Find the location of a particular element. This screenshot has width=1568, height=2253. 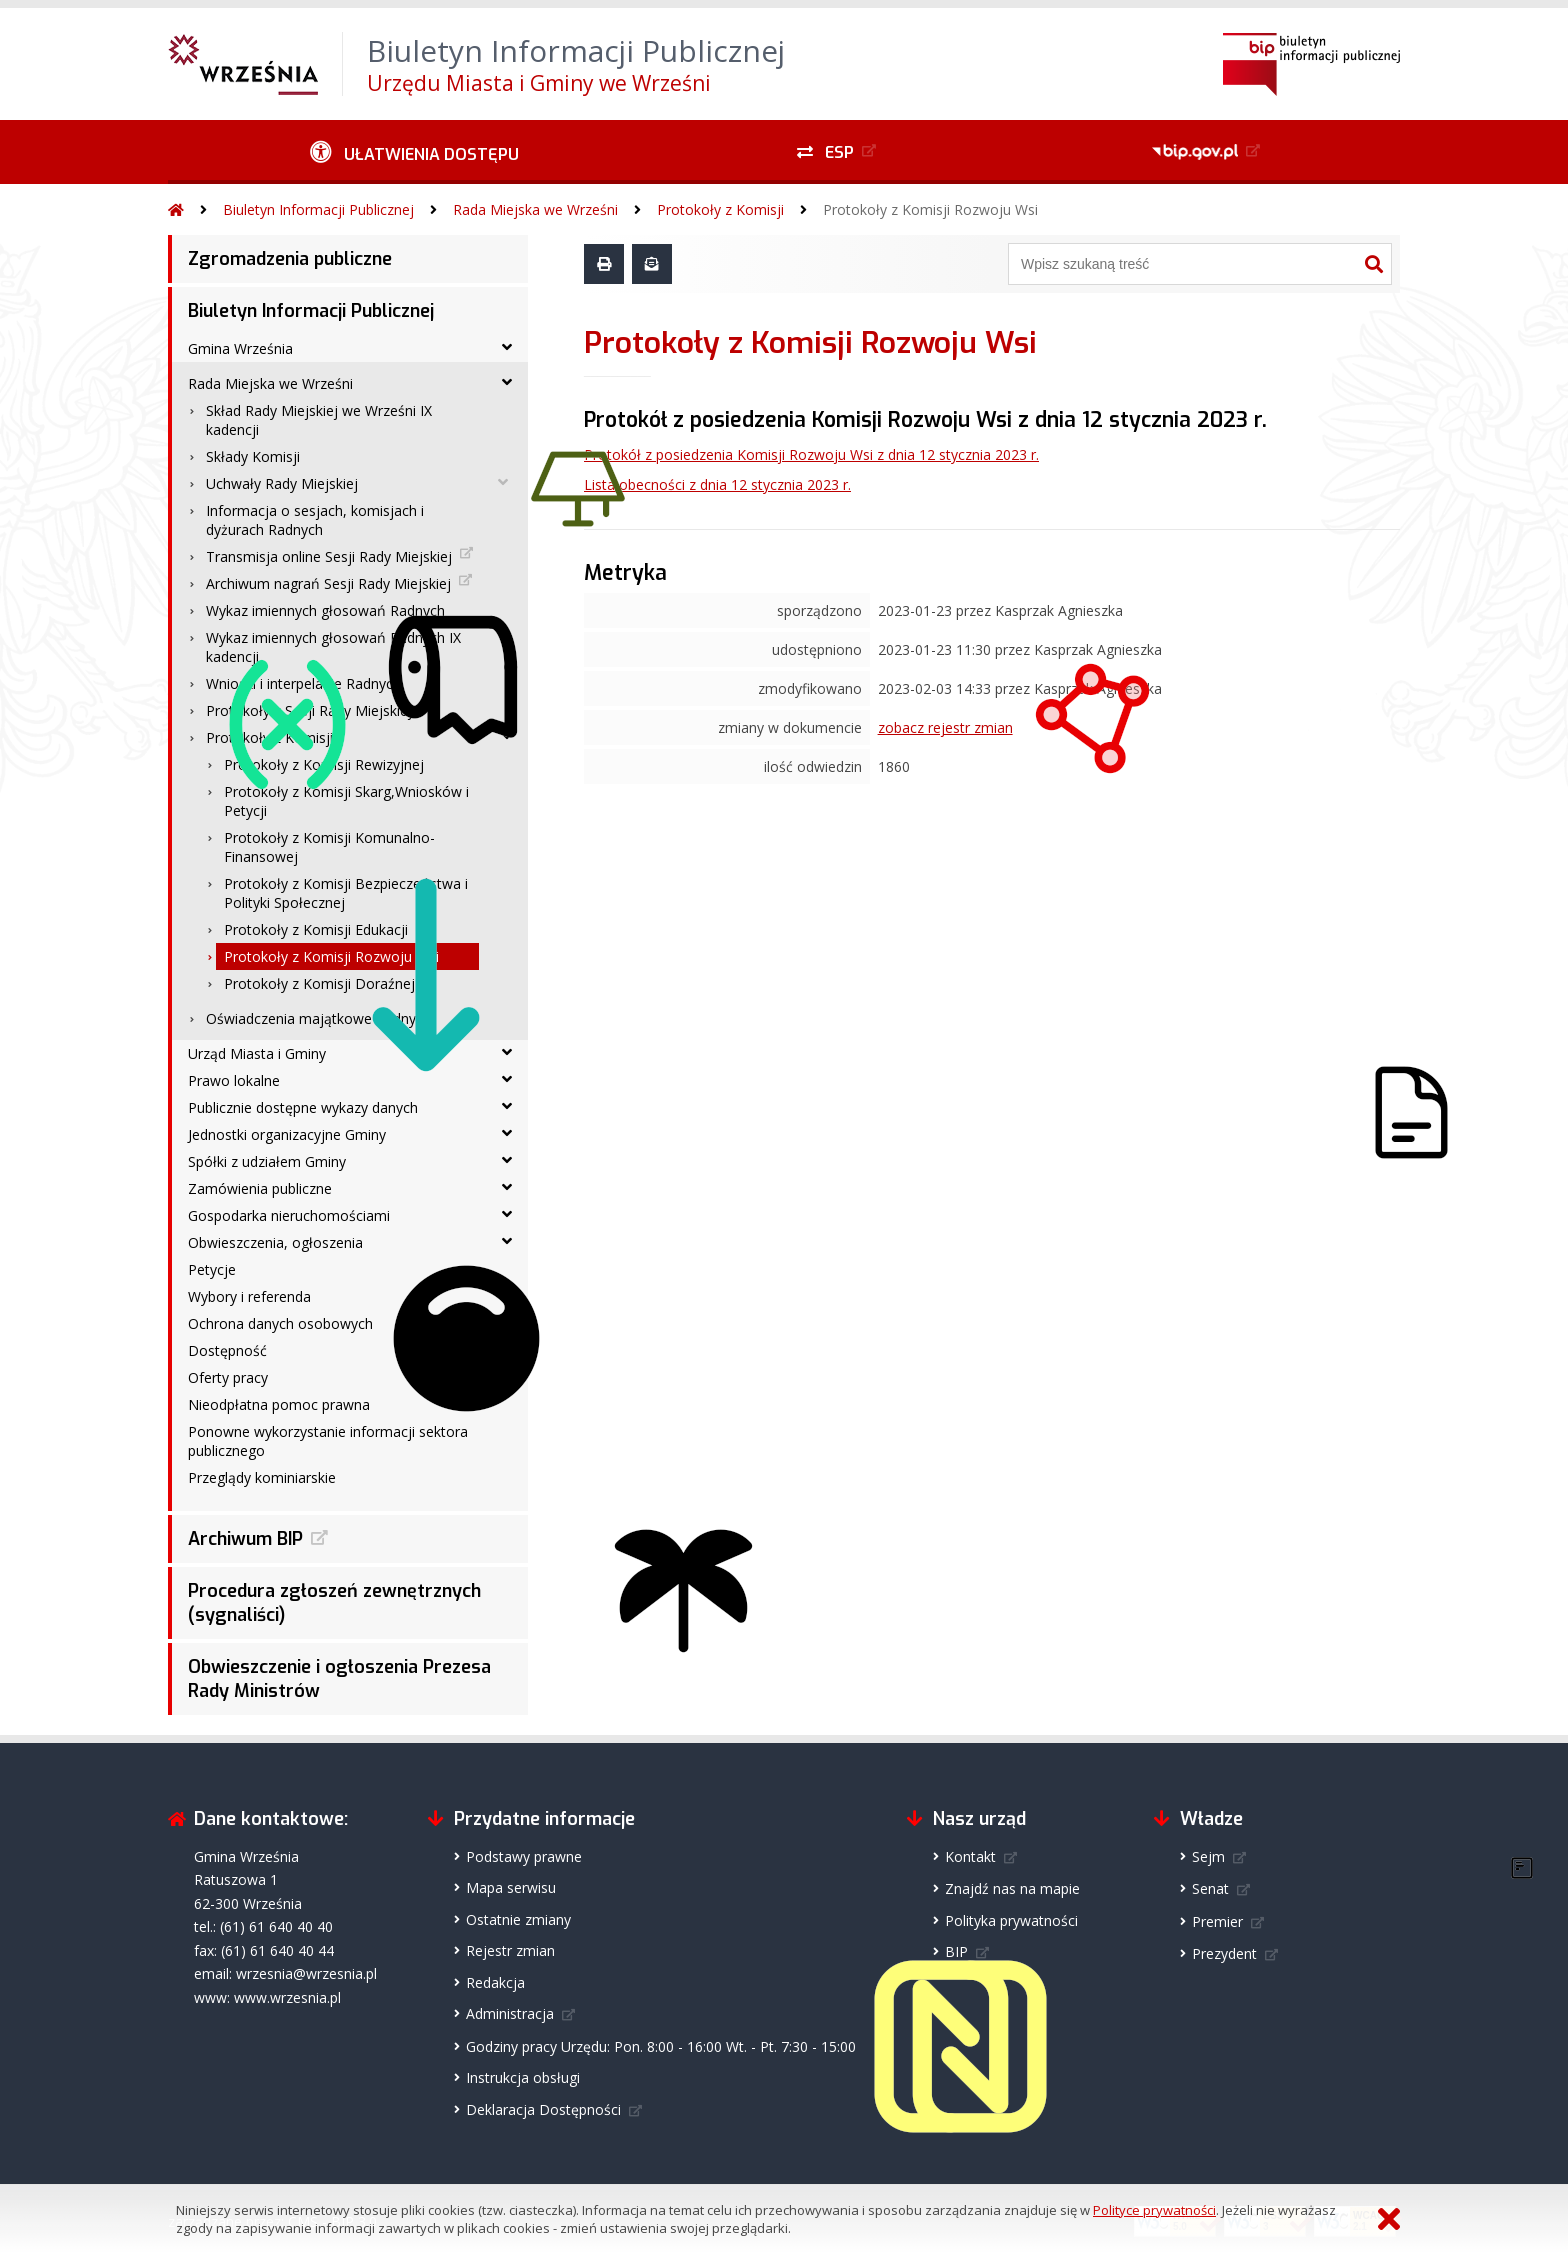

align content to top-left of container is located at coordinates (1522, 1868).